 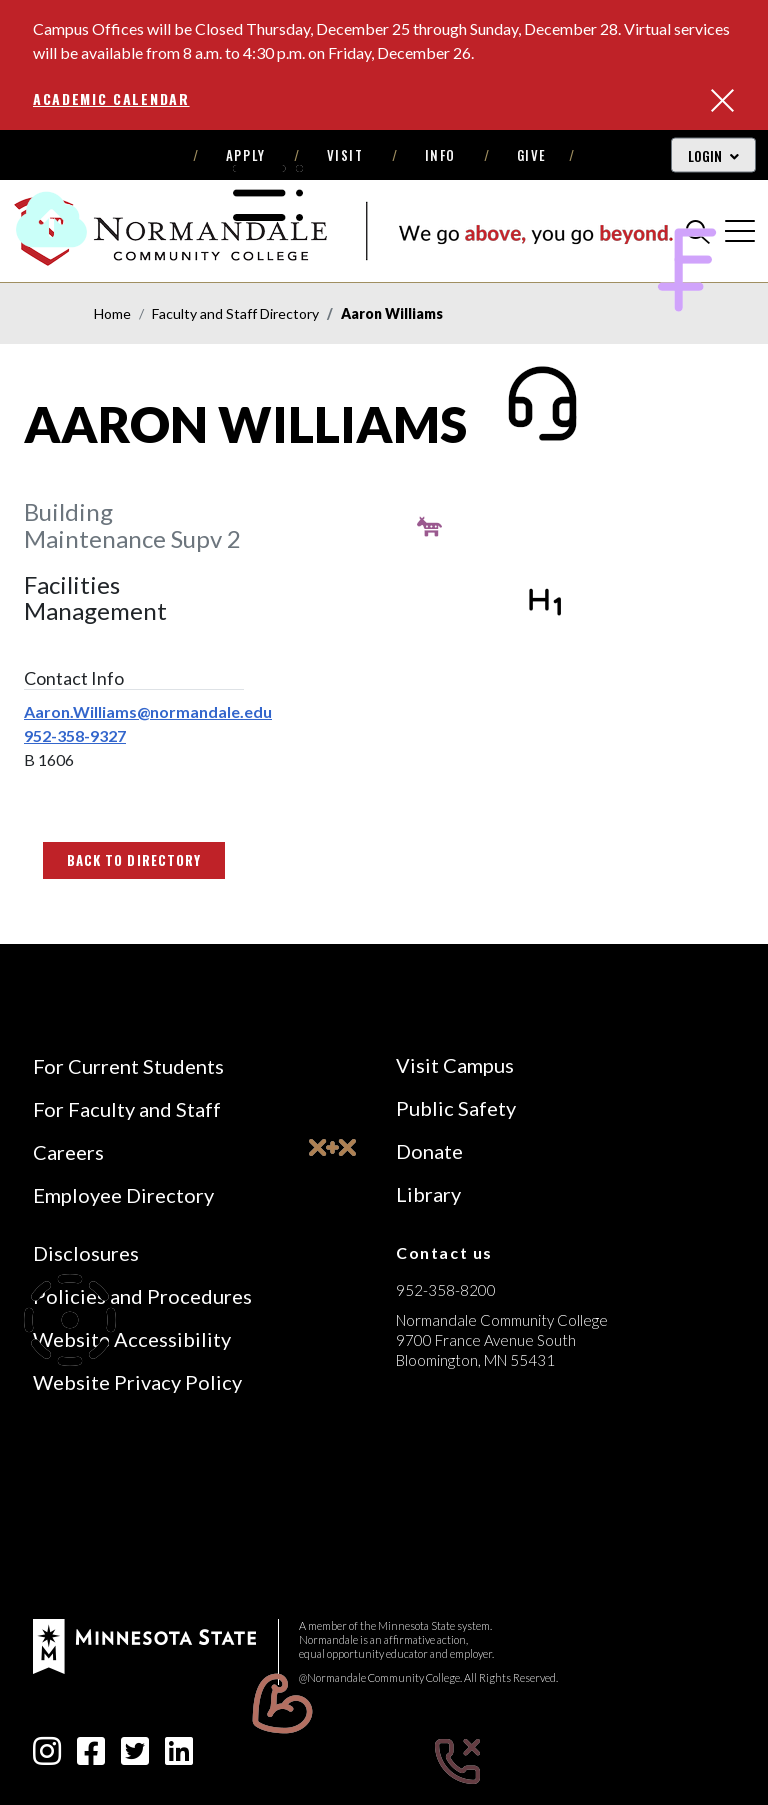 I want to click on view table of contents, so click(x=268, y=193).